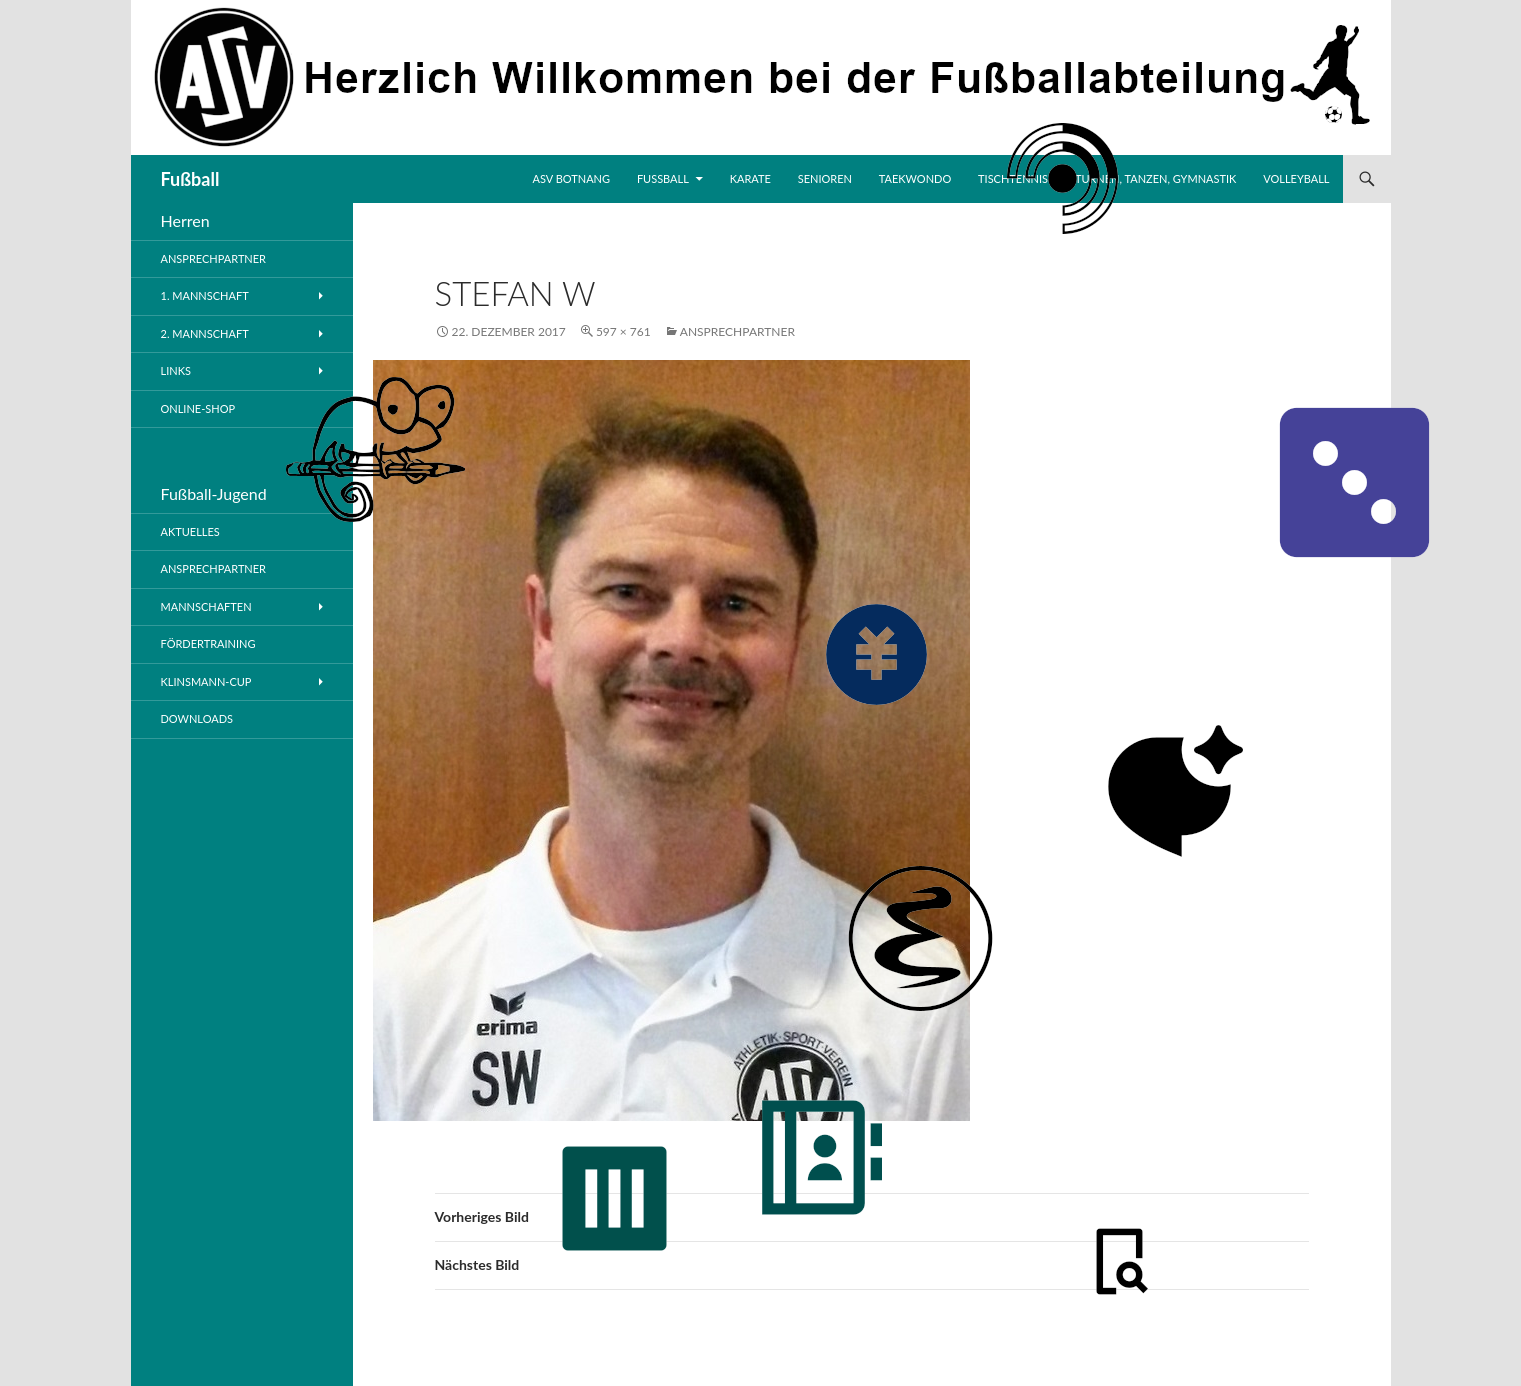 The image size is (1521, 1386). I want to click on roll dice or generate random result, so click(1354, 482).